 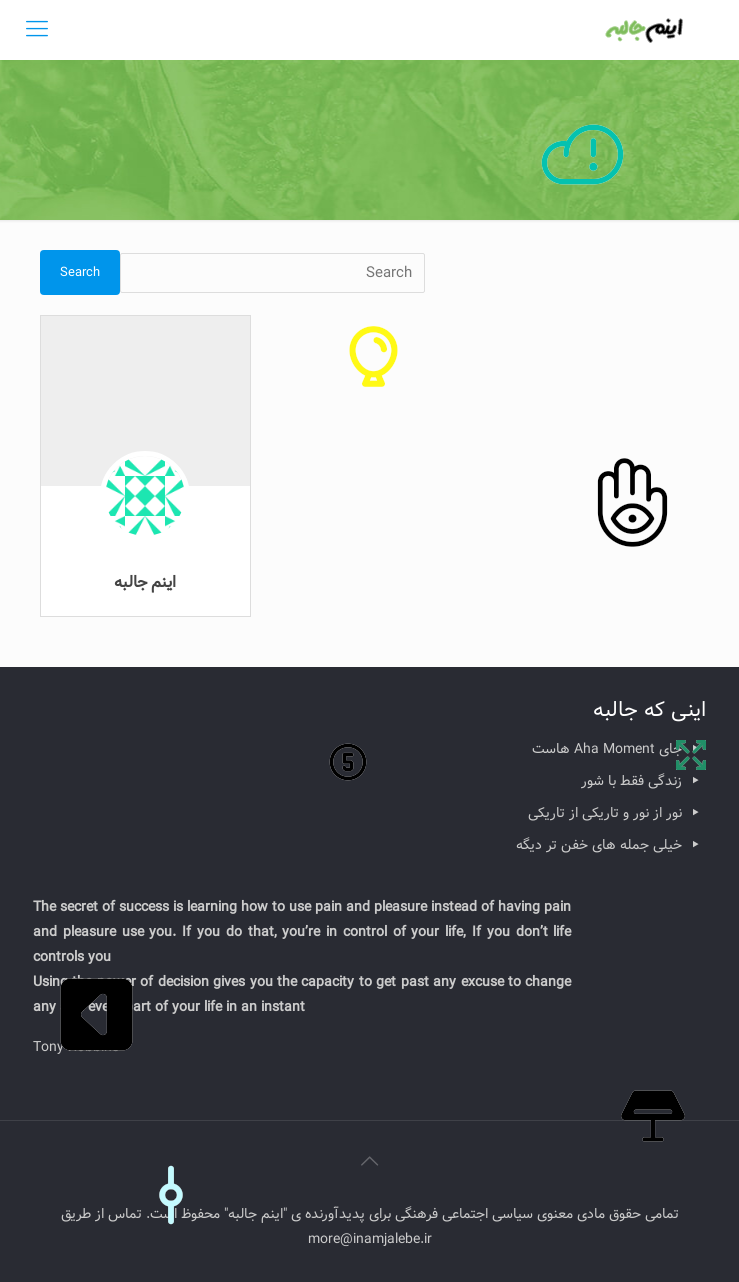 I want to click on navigate to the previous item or screen, so click(x=96, y=1014).